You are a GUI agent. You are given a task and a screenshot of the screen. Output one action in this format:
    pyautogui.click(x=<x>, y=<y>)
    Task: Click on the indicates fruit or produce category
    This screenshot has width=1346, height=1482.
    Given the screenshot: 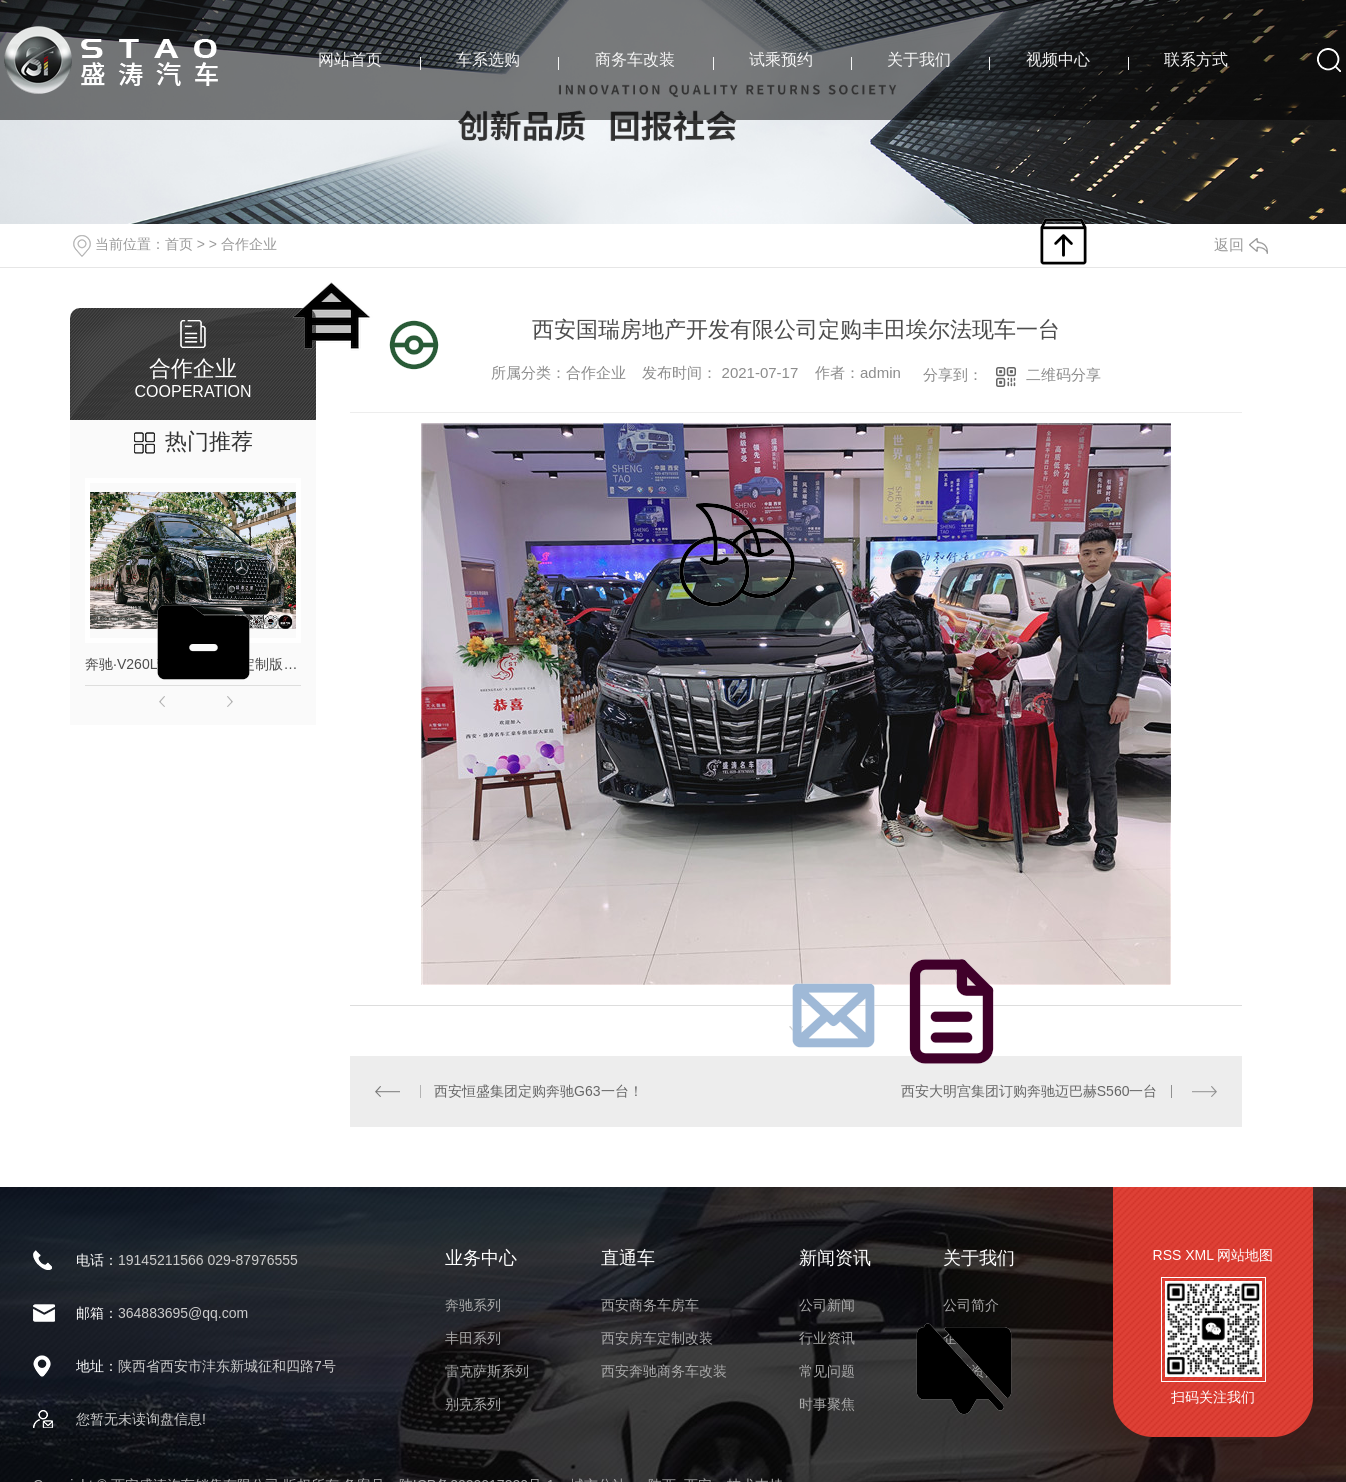 What is the action you would take?
    pyautogui.click(x=735, y=555)
    